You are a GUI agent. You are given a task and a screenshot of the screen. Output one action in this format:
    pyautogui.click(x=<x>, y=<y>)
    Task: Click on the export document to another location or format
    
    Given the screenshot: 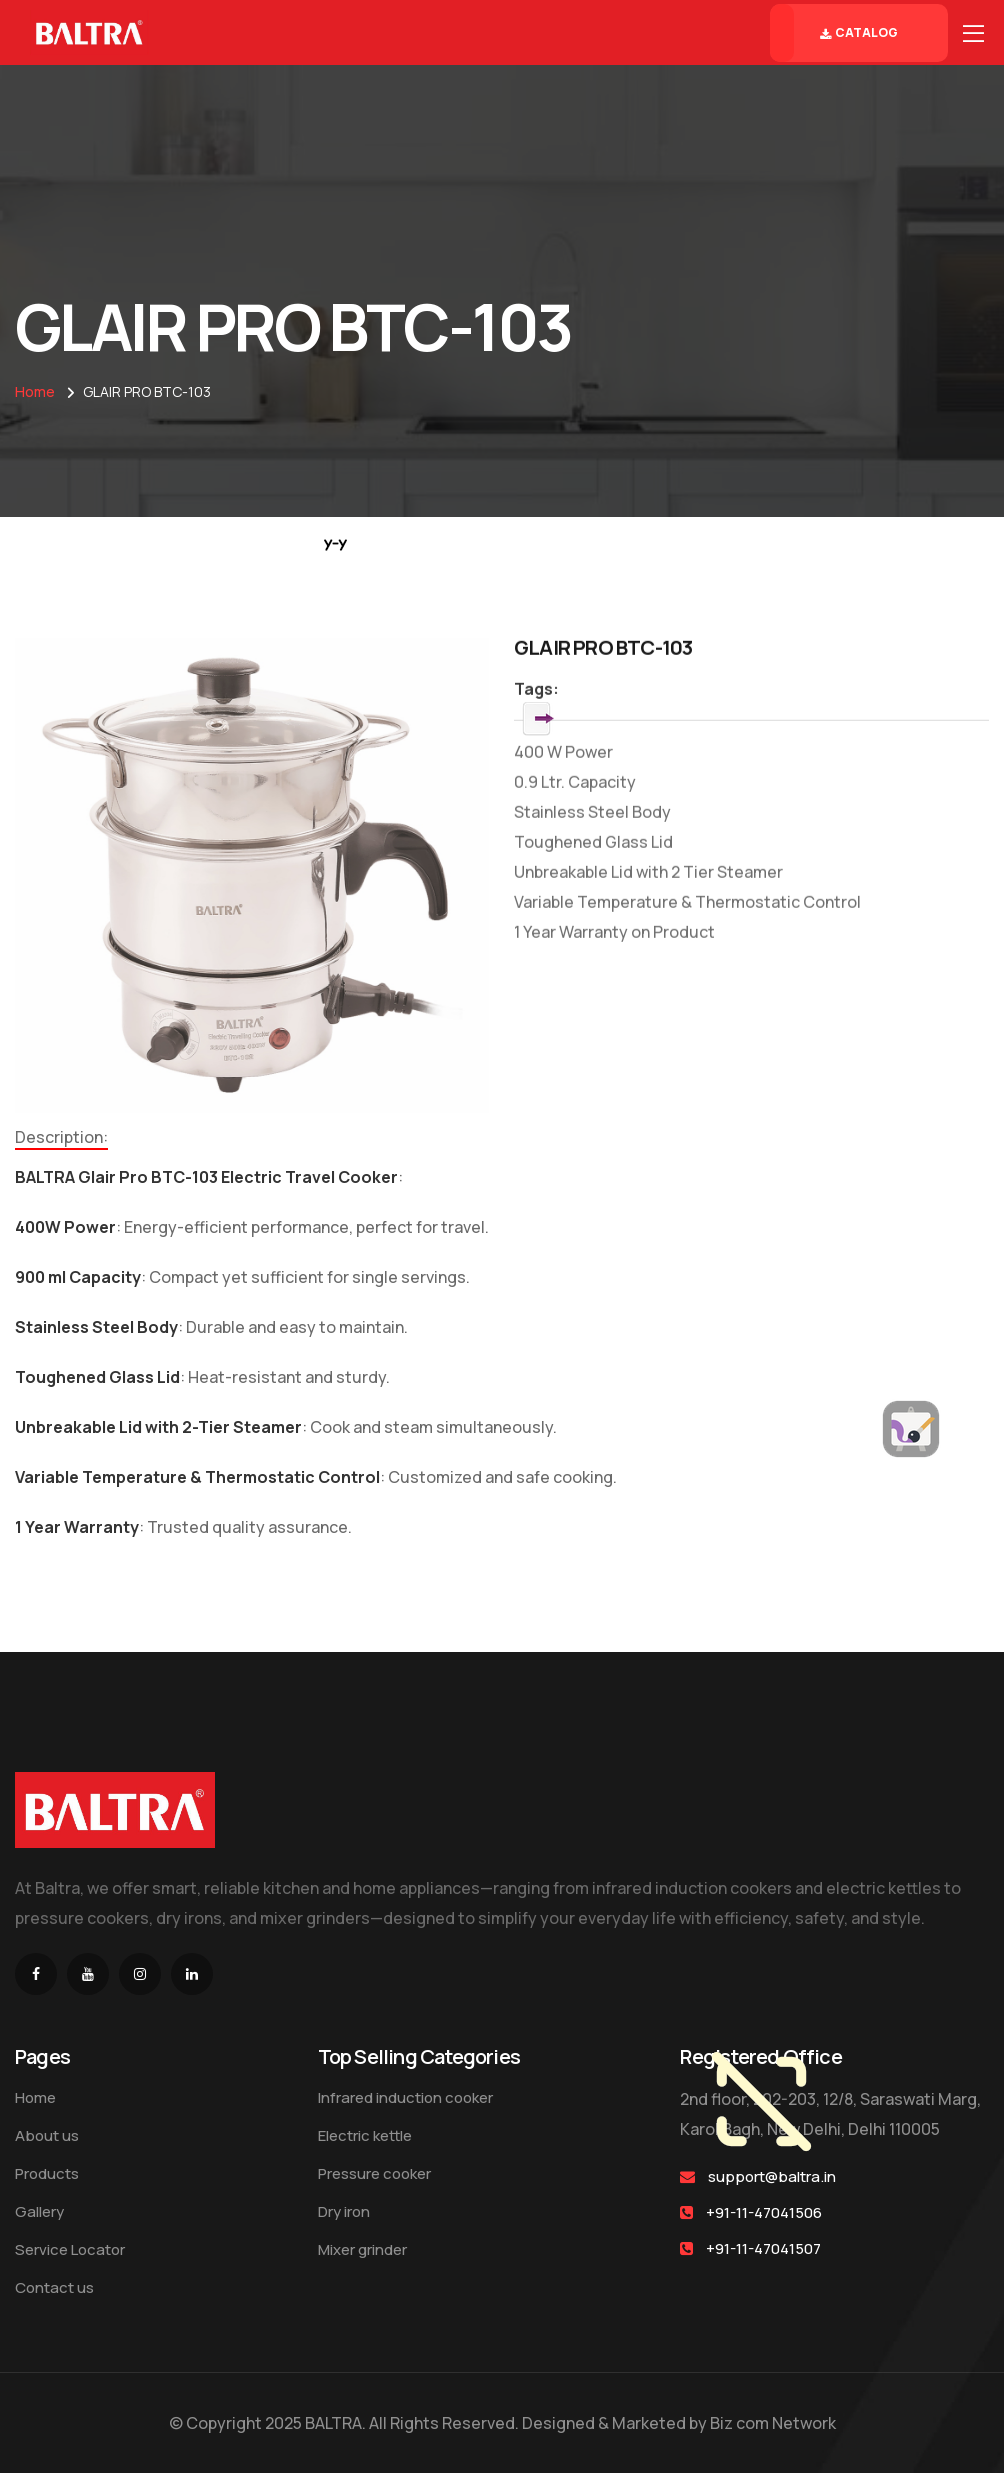 What is the action you would take?
    pyautogui.click(x=536, y=718)
    